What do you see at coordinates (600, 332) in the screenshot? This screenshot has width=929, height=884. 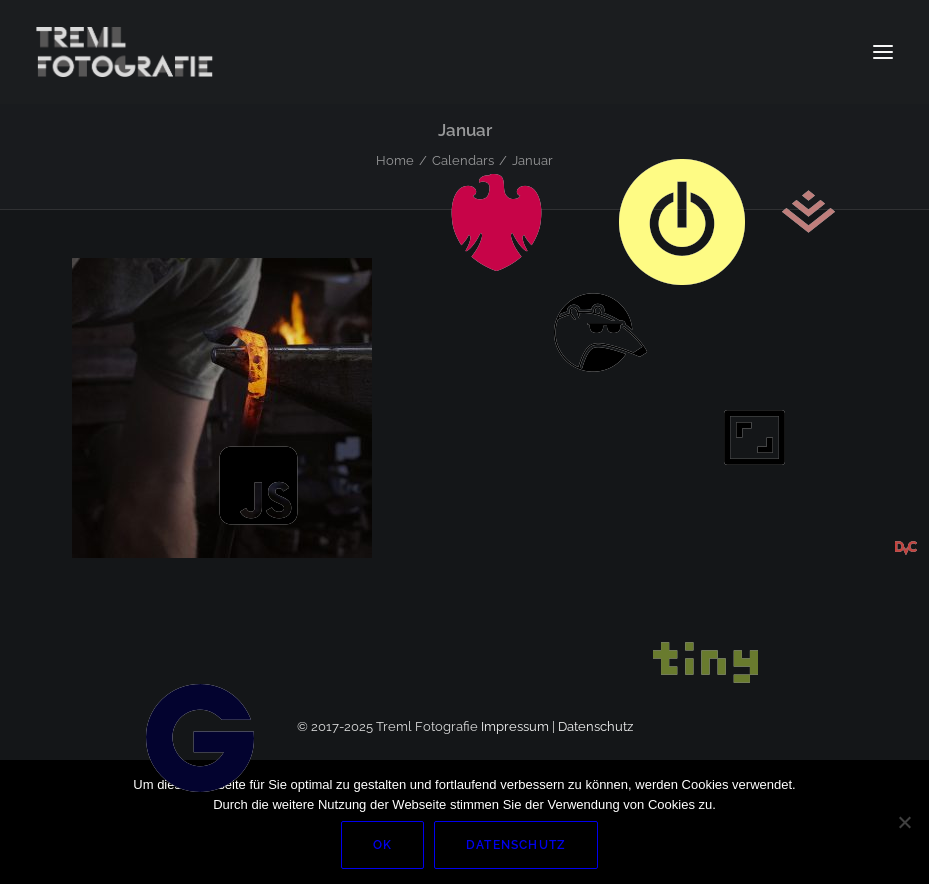 I see `open Qodo AI code assistant` at bounding box center [600, 332].